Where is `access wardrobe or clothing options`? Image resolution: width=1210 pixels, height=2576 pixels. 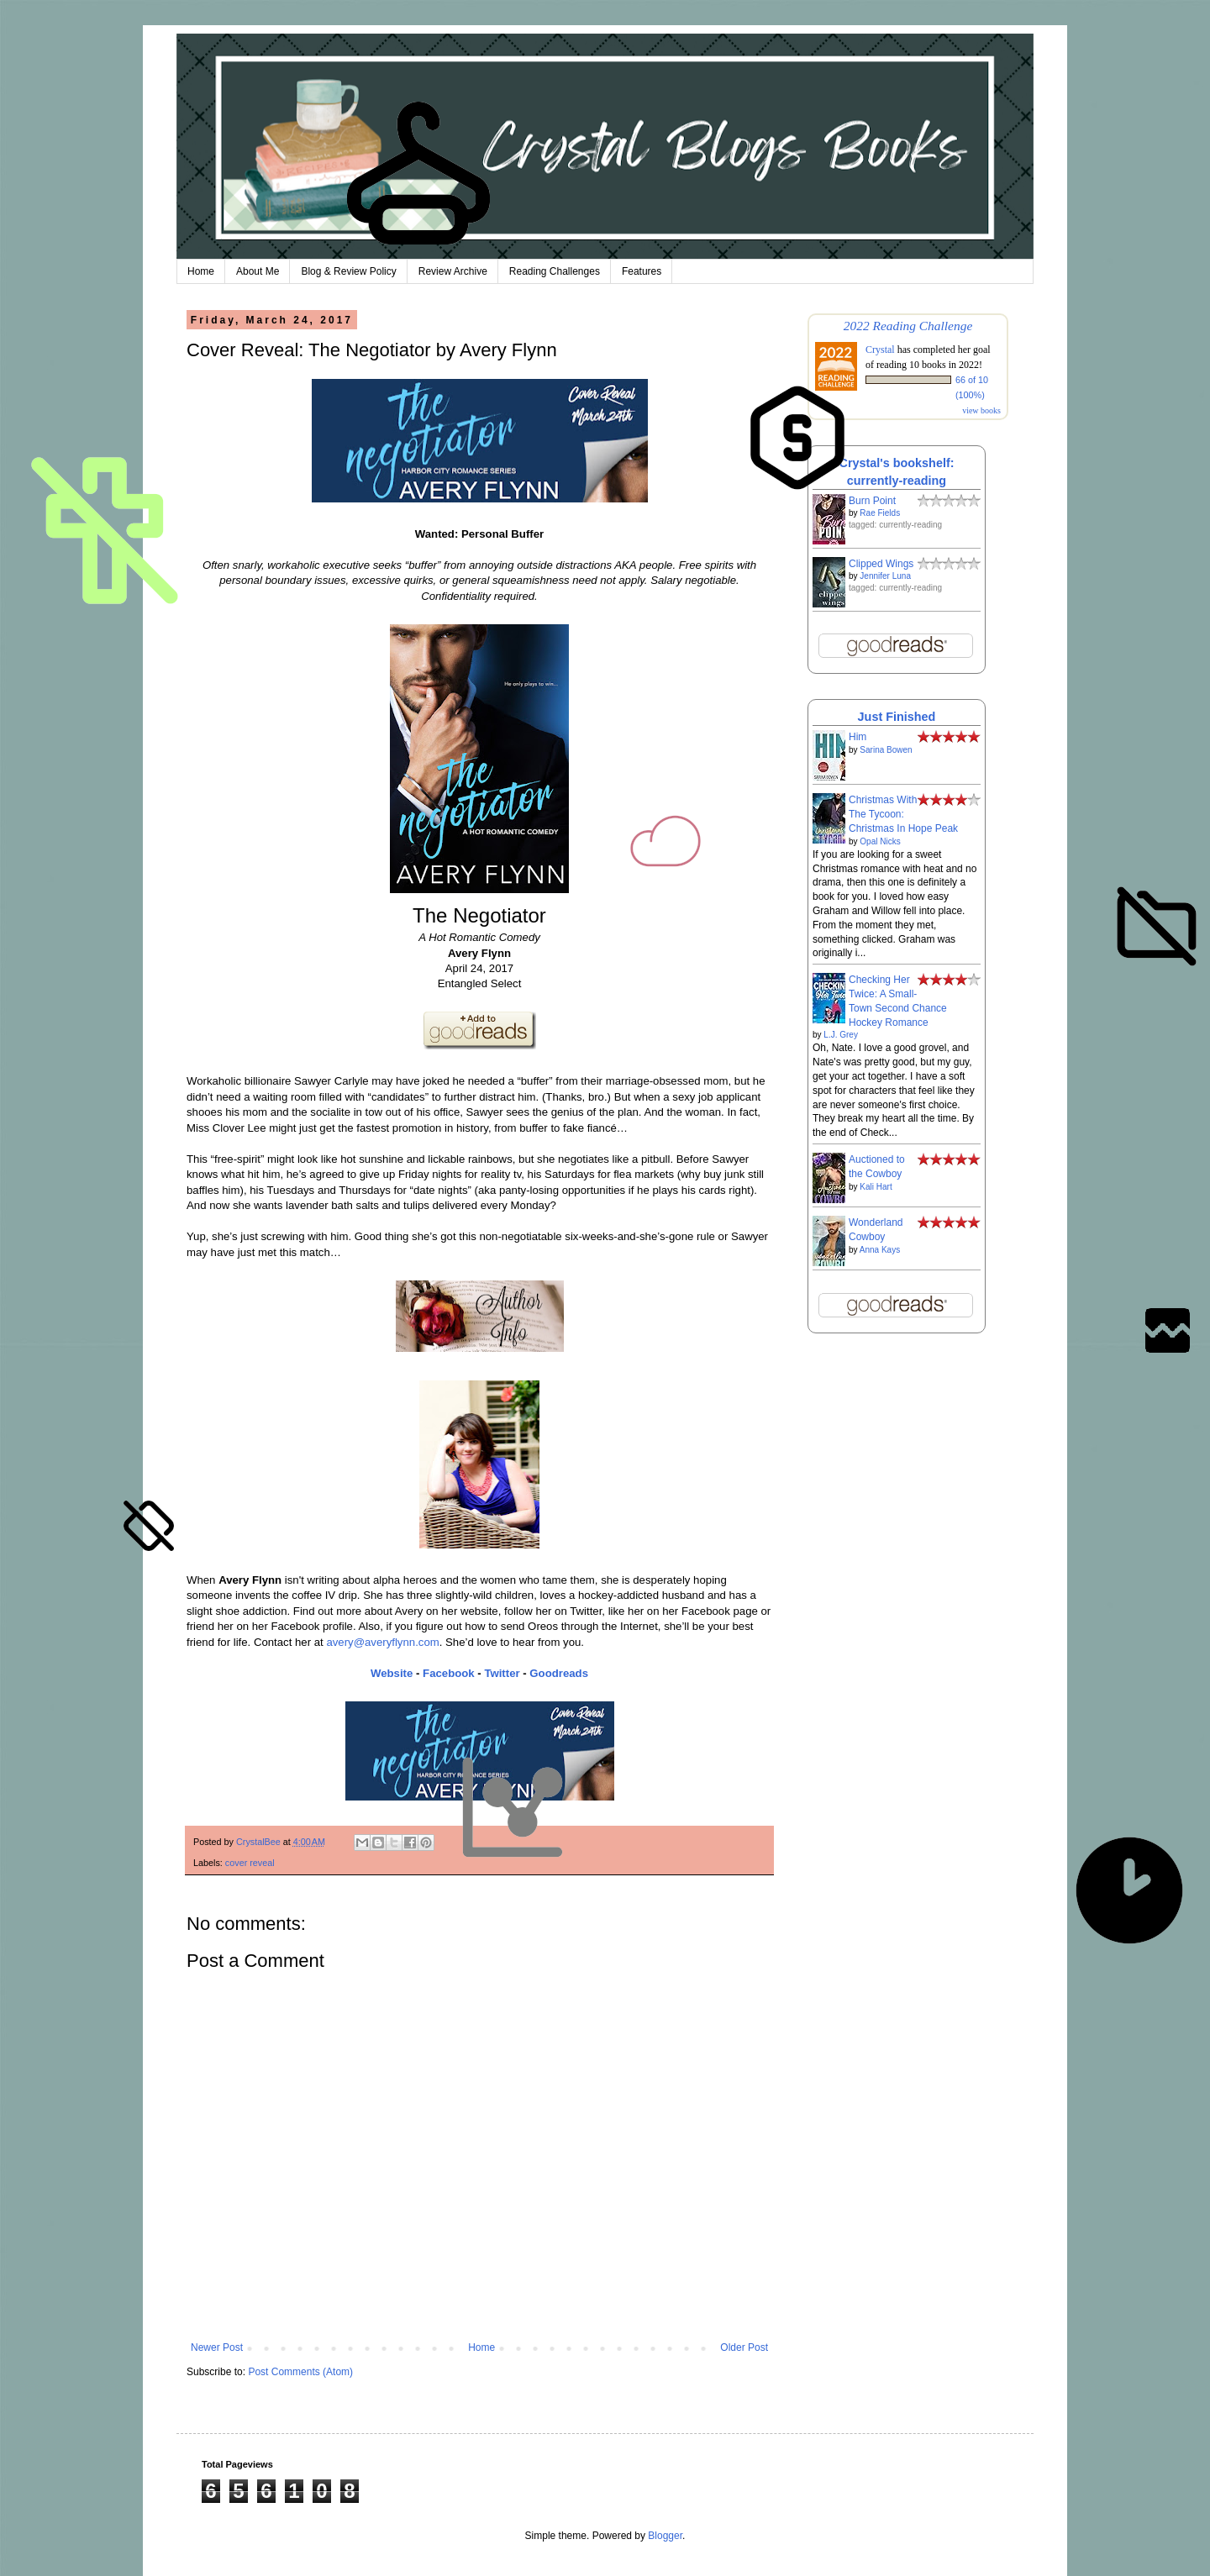 access wardrobe or clothing options is located at coordinates (418, 173).